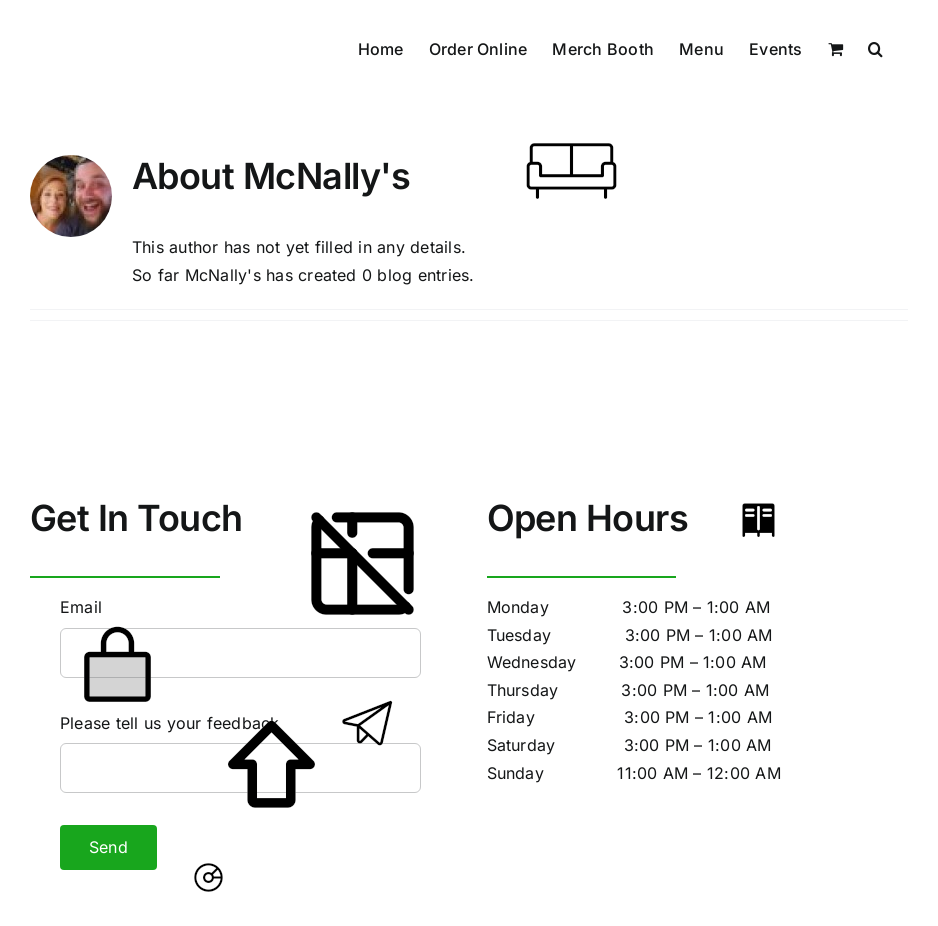 The width and height of the screenshot is (938, 926). Describe the element at coordinates (208, 877) in the screenshot. I see `play or access music library` at that location.